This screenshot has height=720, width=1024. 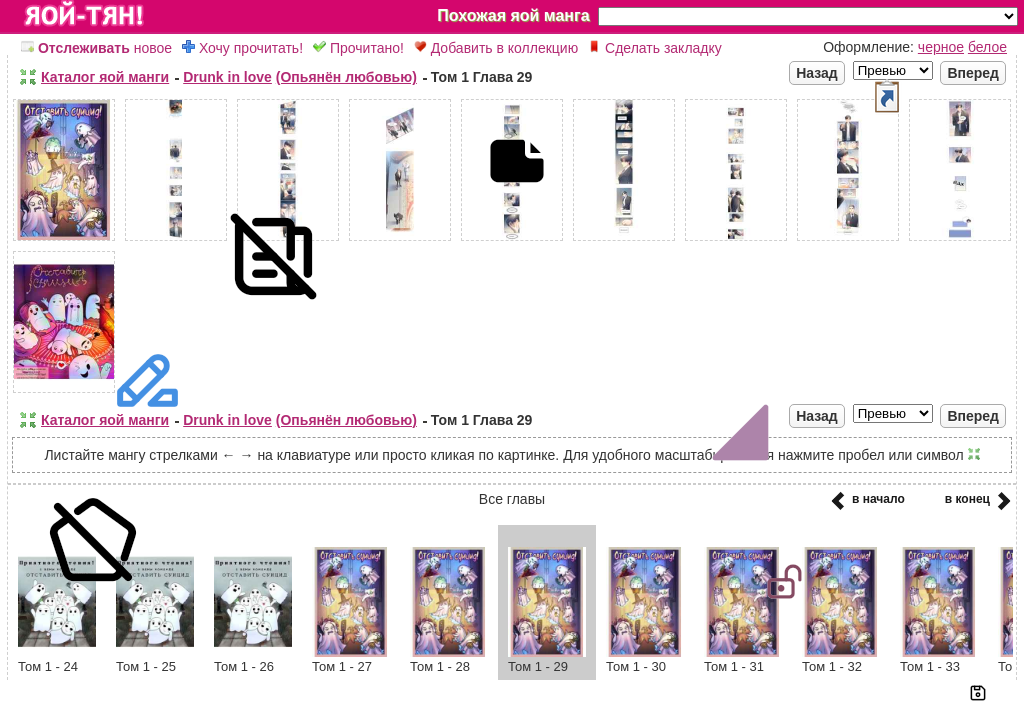 What do you see at coordinates (744, 436) in the screenshot?
I see `resize element by dragging corner` at bounding box center [744, 436].